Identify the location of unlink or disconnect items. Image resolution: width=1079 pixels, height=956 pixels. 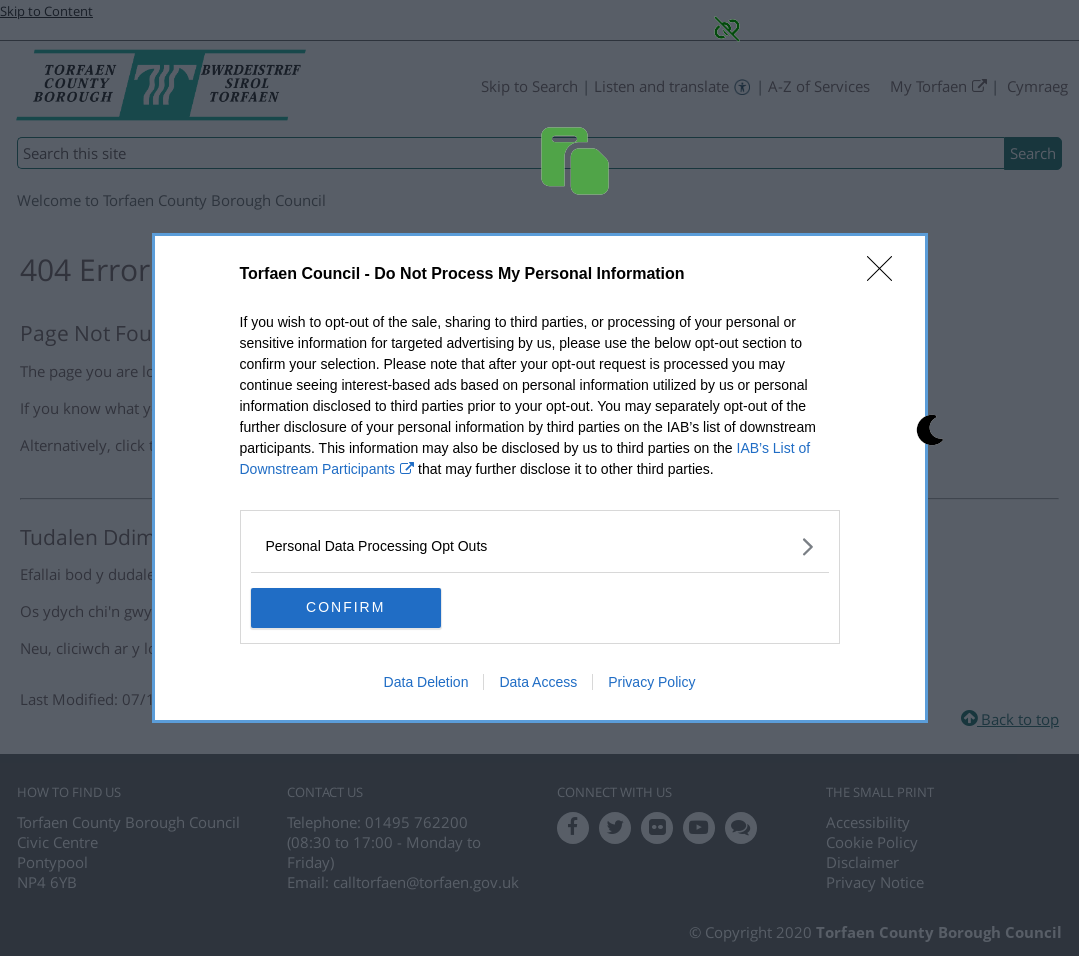
(727, 29).